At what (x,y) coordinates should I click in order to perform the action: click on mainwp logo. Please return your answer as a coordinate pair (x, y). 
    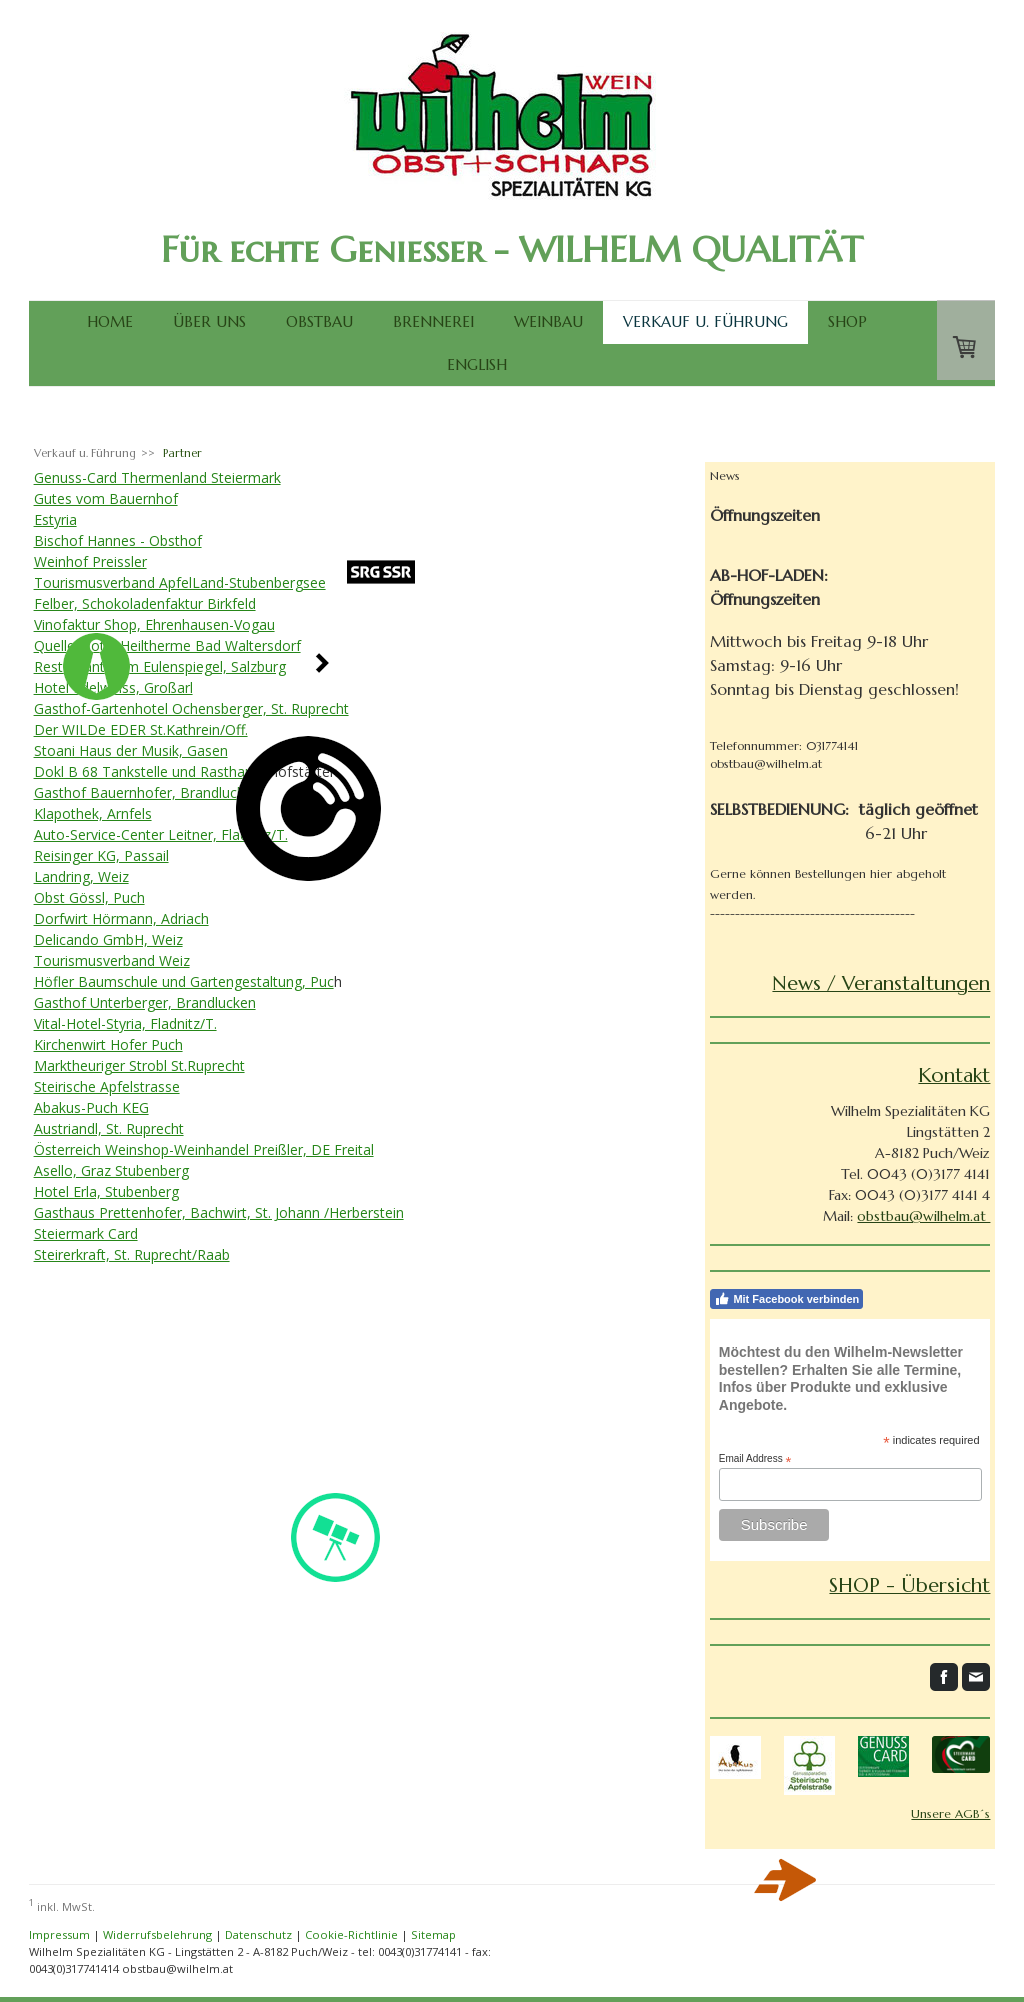
    Looking at the image, I should click on (96, 666).